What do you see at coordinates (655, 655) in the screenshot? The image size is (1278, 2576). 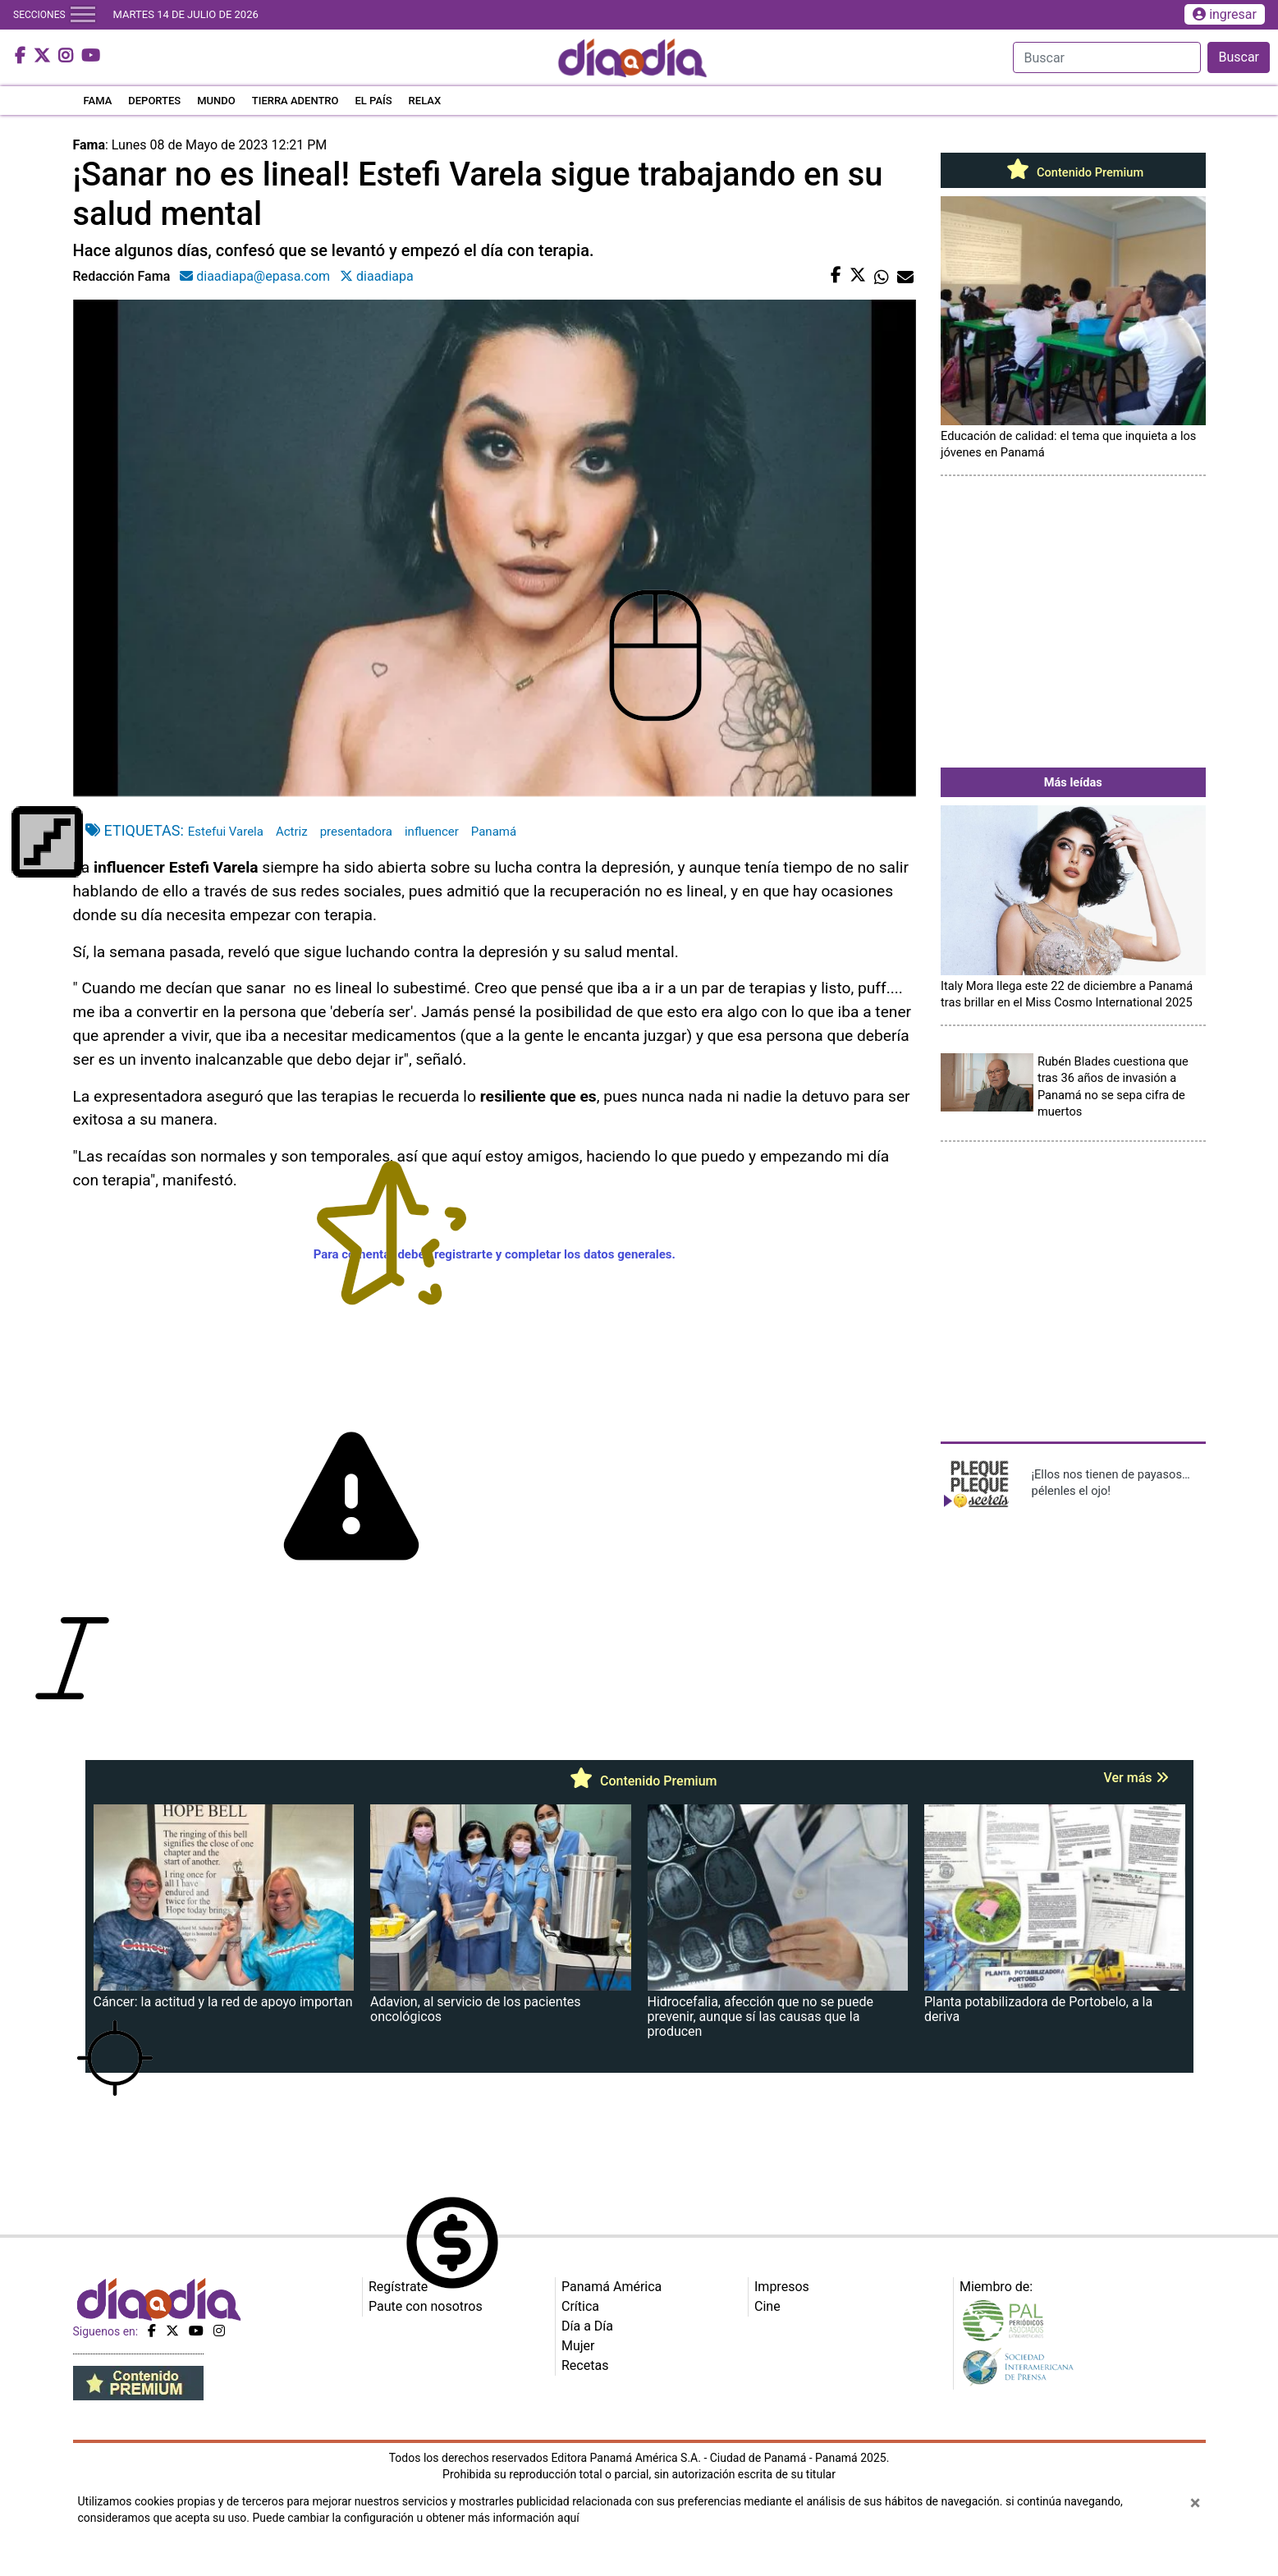 I see `indicates mouse input or cursor control settings` at bounding box center [655, 655].